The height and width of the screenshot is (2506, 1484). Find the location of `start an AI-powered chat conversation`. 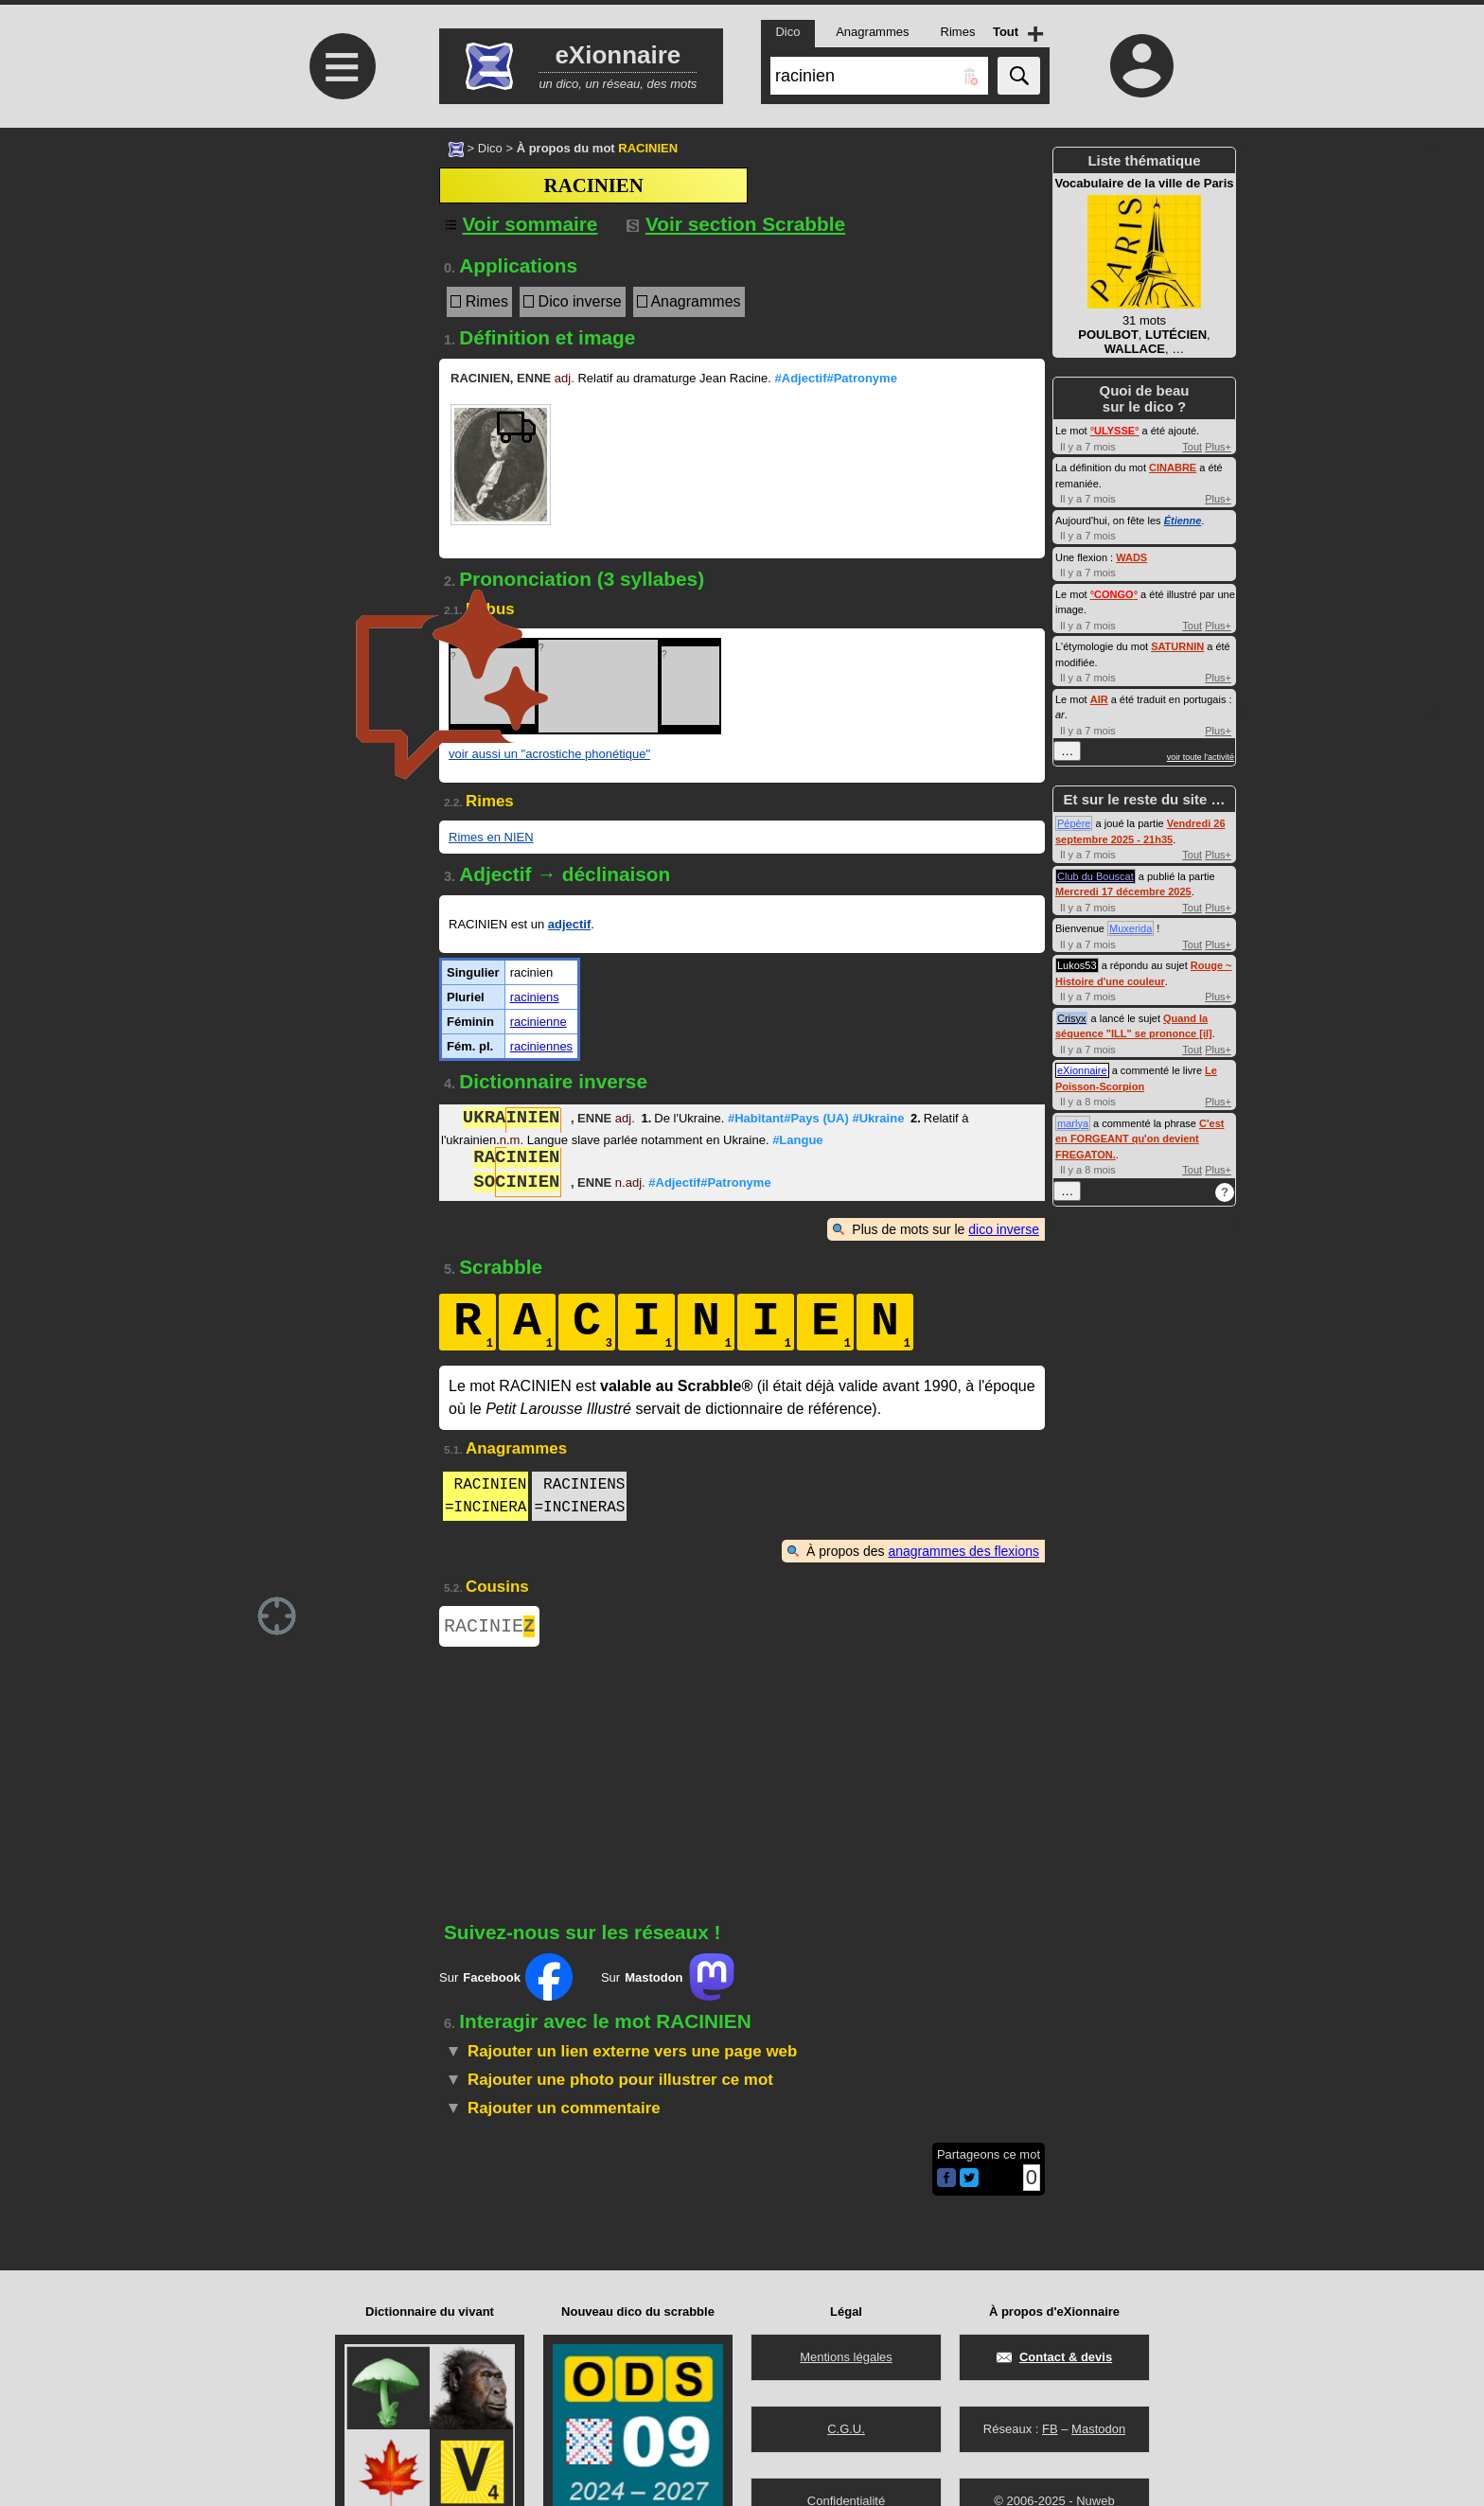

start an AI-powered chat conversation is located at coordinates (446, 692).